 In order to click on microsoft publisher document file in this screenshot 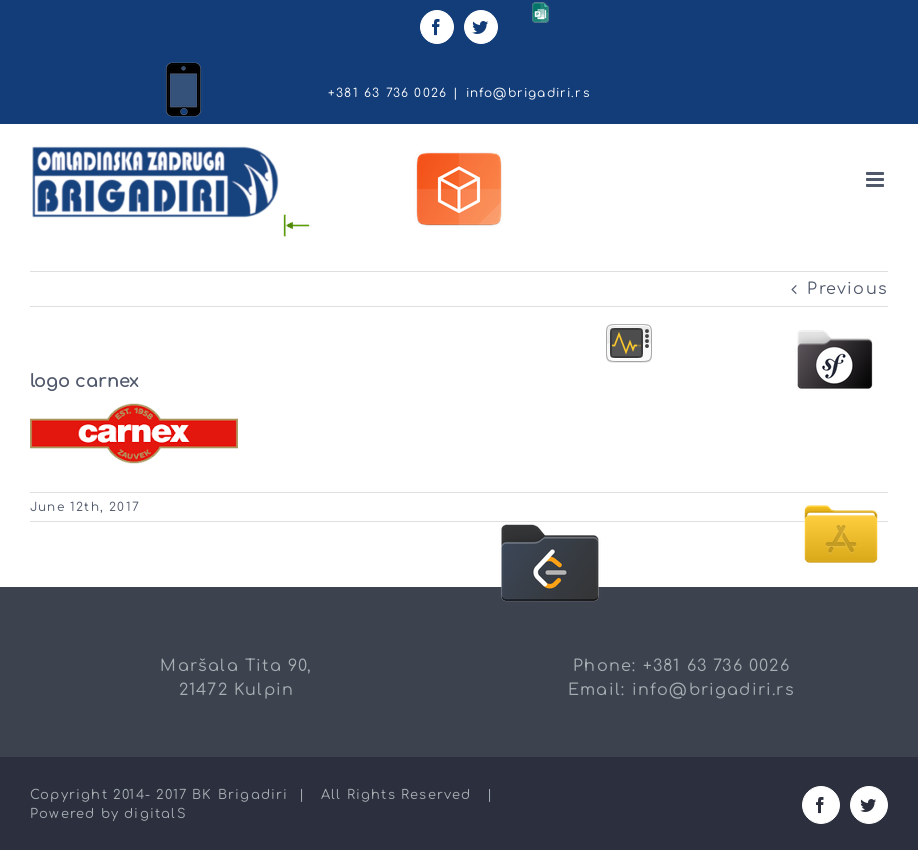, I will do `click(540, 12)`.